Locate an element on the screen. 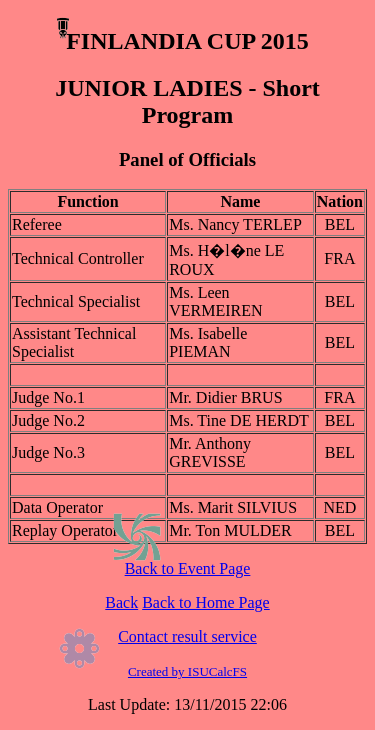  activate vortex or whirlpool ability is located at coordinates (137, 537).